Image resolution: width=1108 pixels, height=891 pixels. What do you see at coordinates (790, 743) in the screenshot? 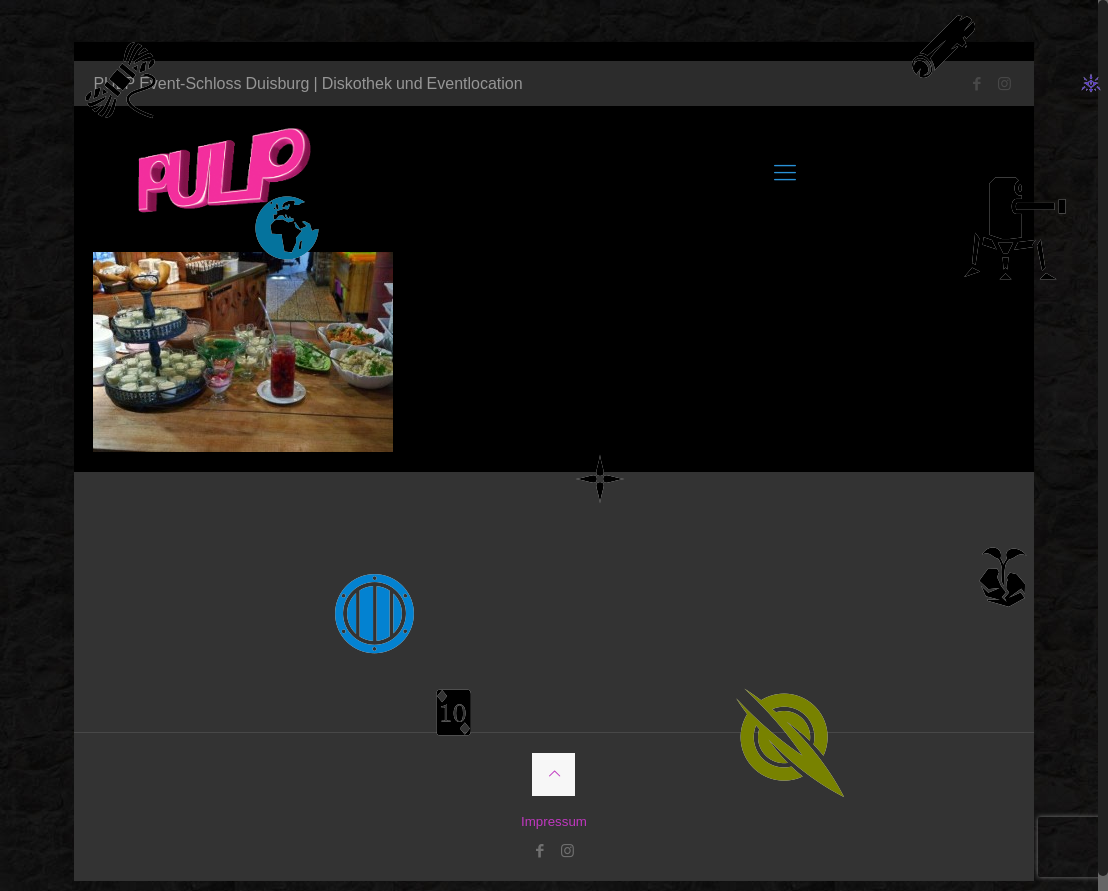
I see `indicates a successful hit or target achieved` at bounding box center [790, 743].